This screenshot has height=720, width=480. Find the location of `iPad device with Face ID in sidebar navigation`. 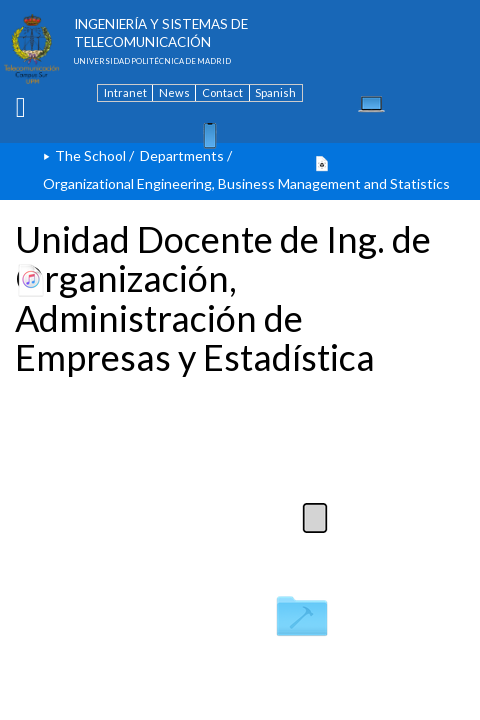

iPad device with Face ID in sidebar navigation is located at coordinates (315, 518).